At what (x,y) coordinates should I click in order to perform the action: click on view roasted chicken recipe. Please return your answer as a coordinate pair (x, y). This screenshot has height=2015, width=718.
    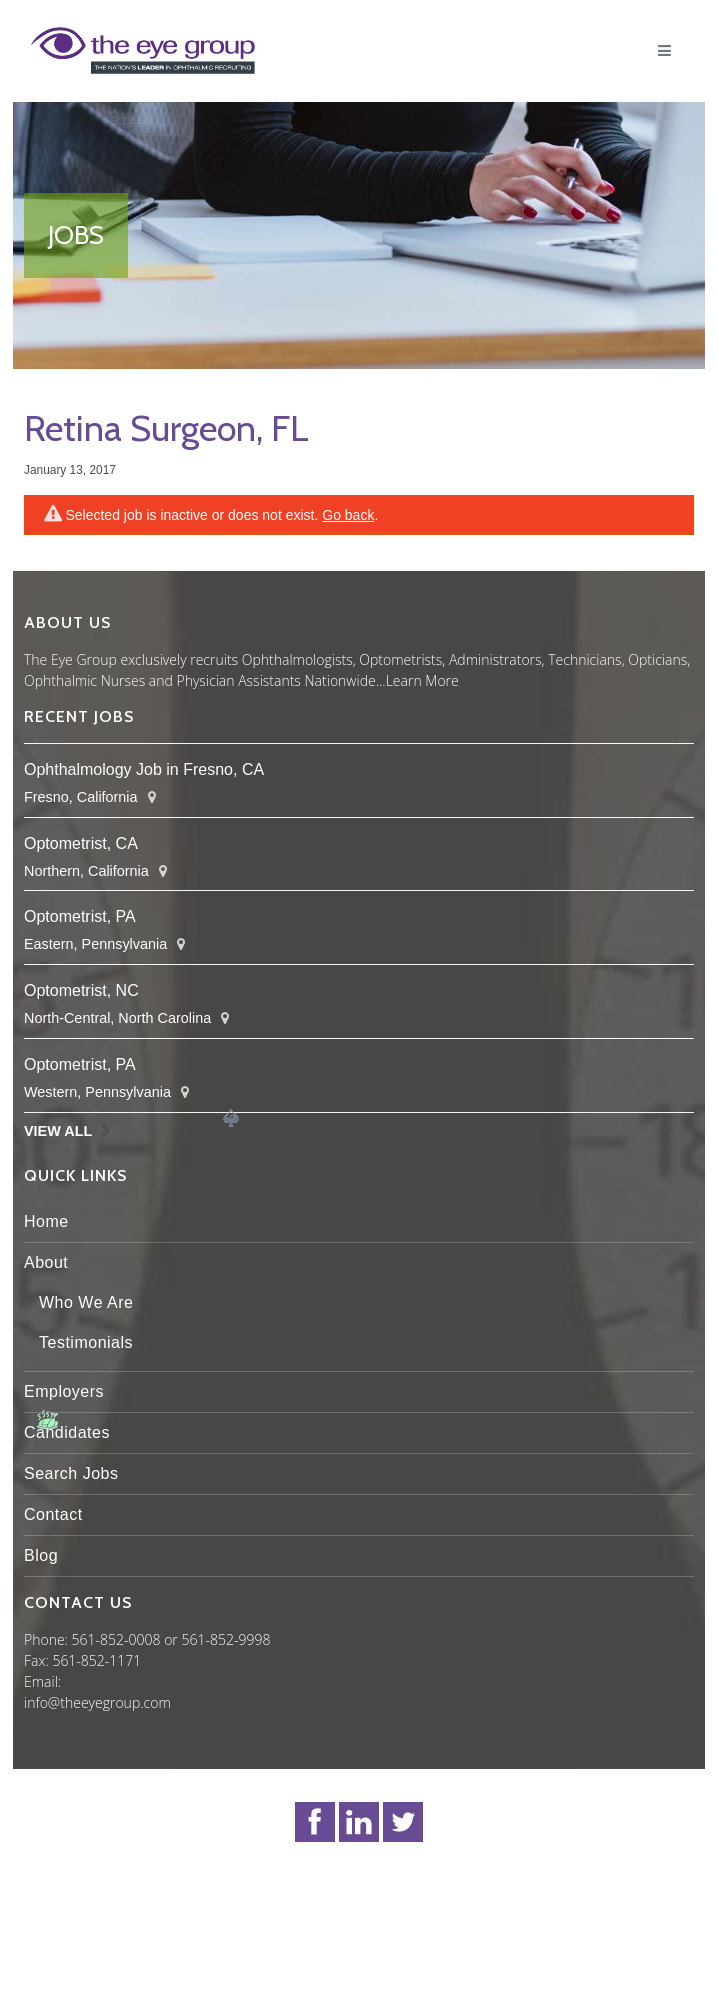
    Looking at the image, I should click on (47, 1419).